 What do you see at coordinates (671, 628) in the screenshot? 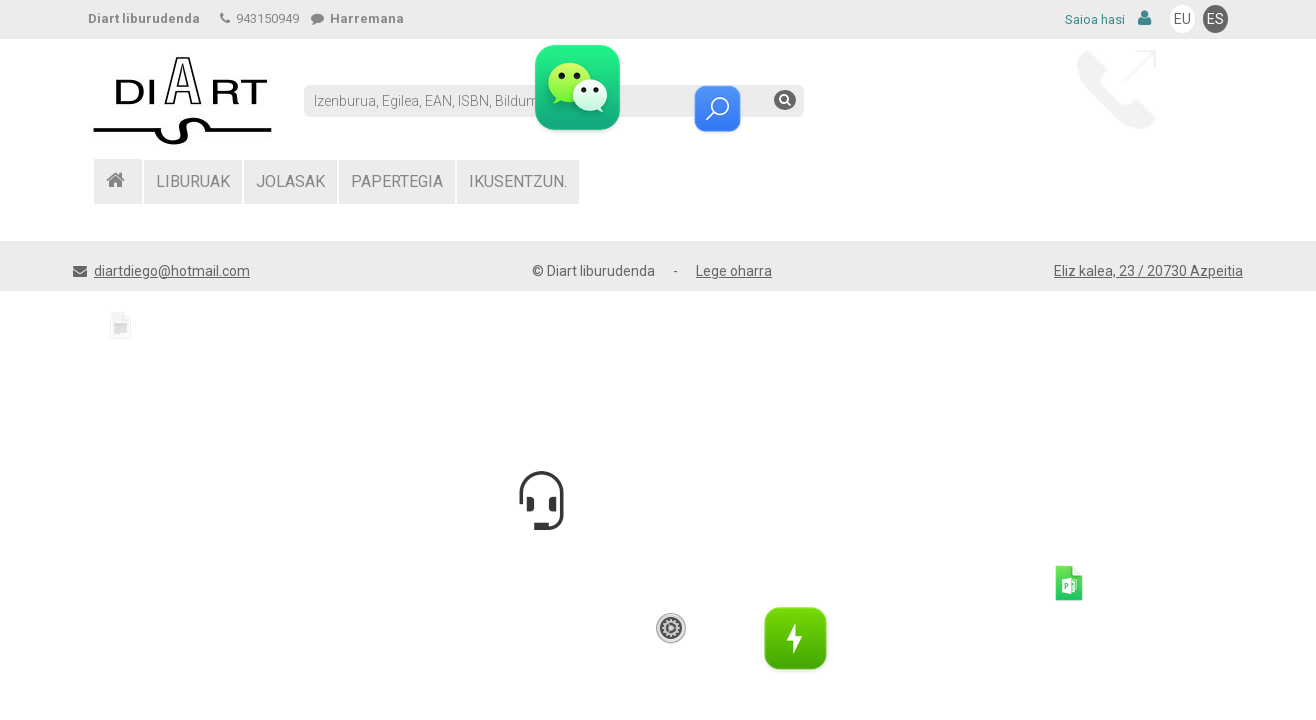
I see `view or edit document properties` at bounding box center [671, 628].